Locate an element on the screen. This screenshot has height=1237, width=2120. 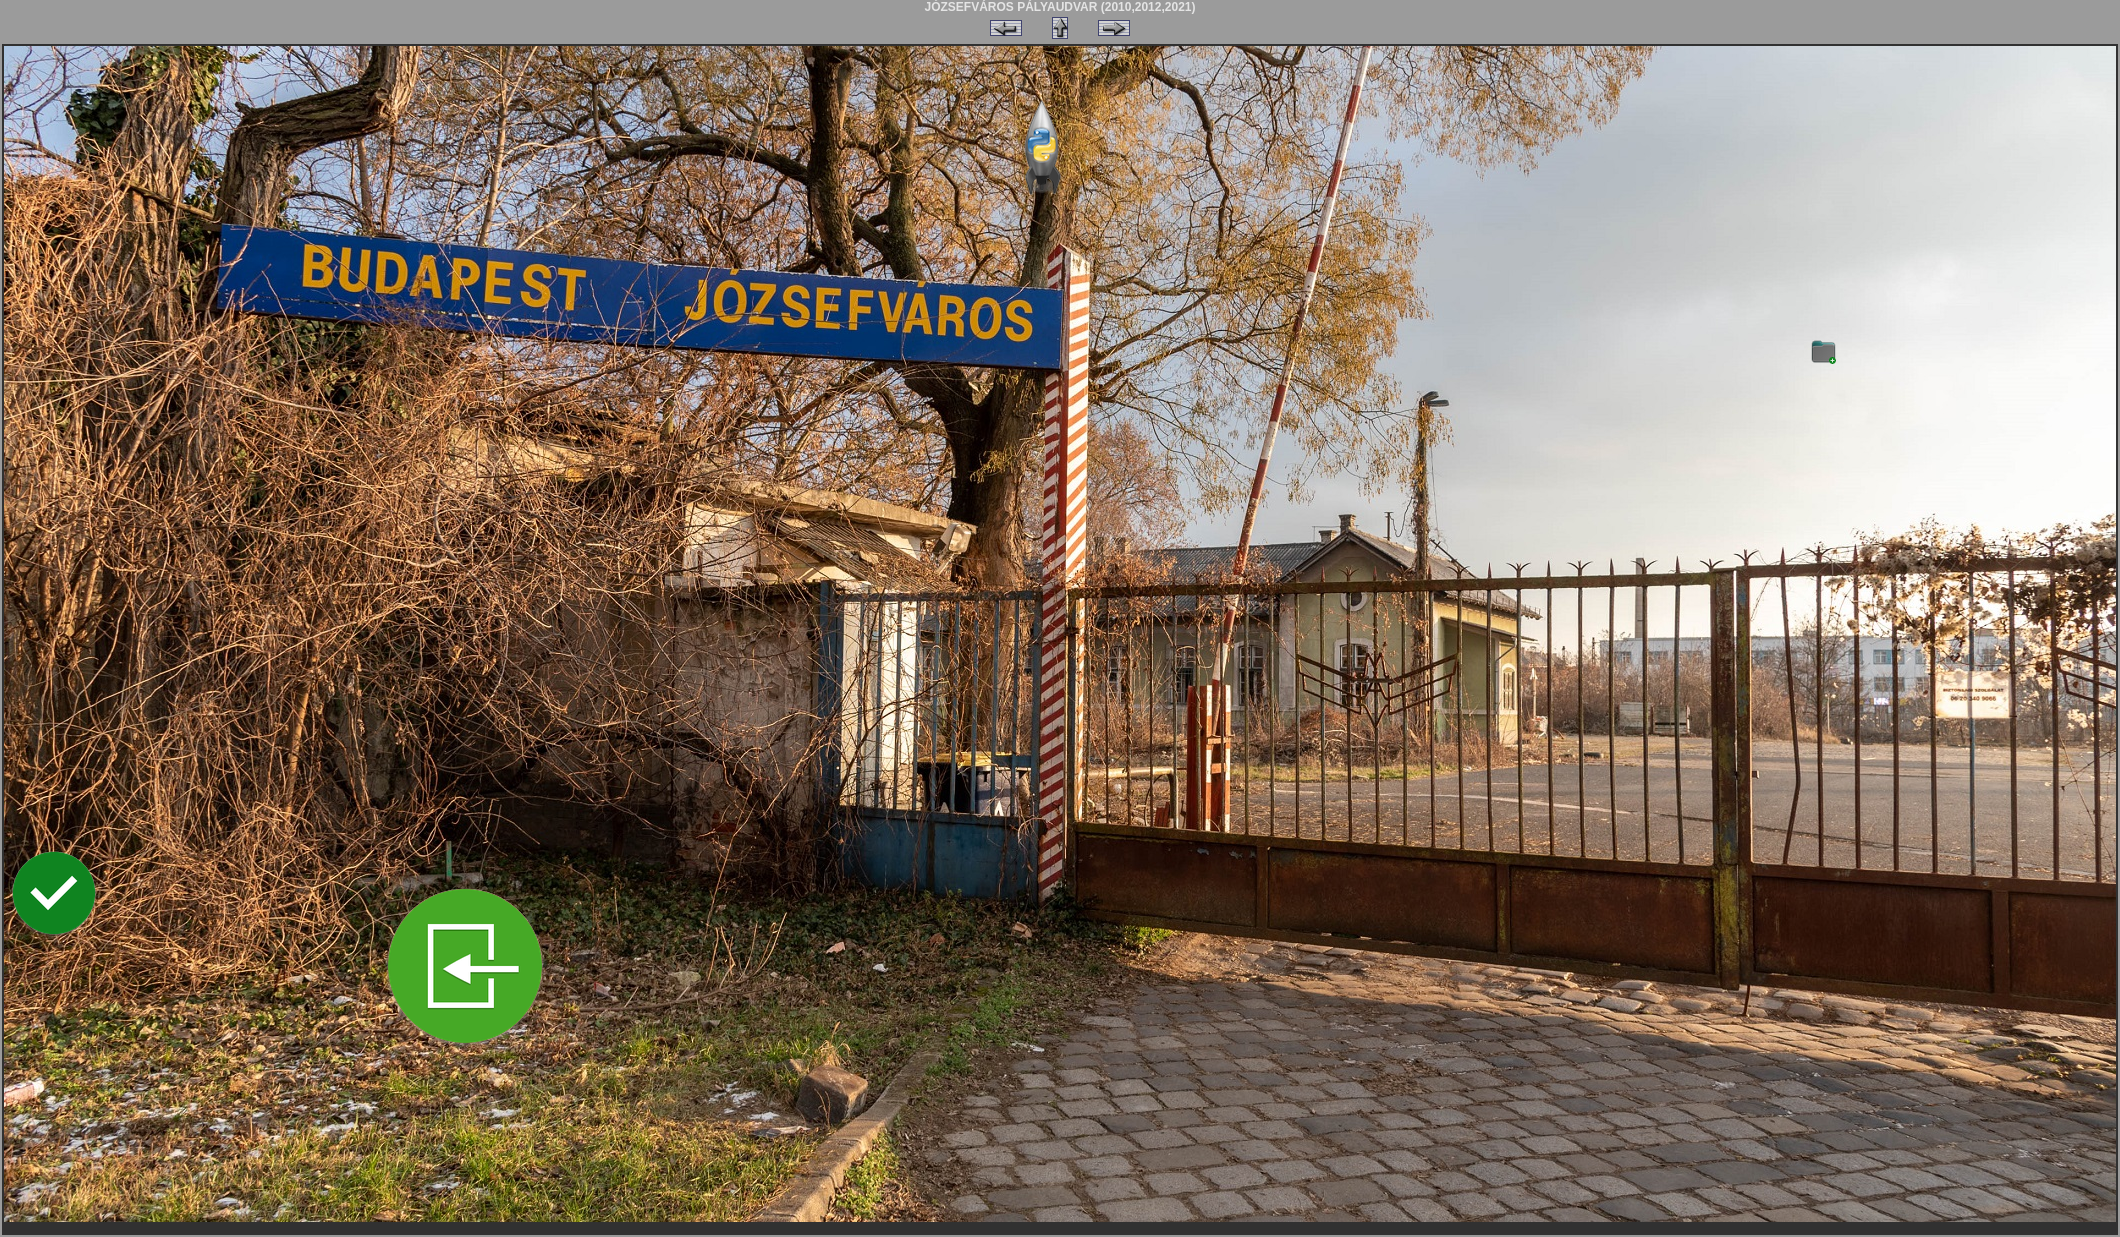
create a new folder is located at coordinates (1823, 351).